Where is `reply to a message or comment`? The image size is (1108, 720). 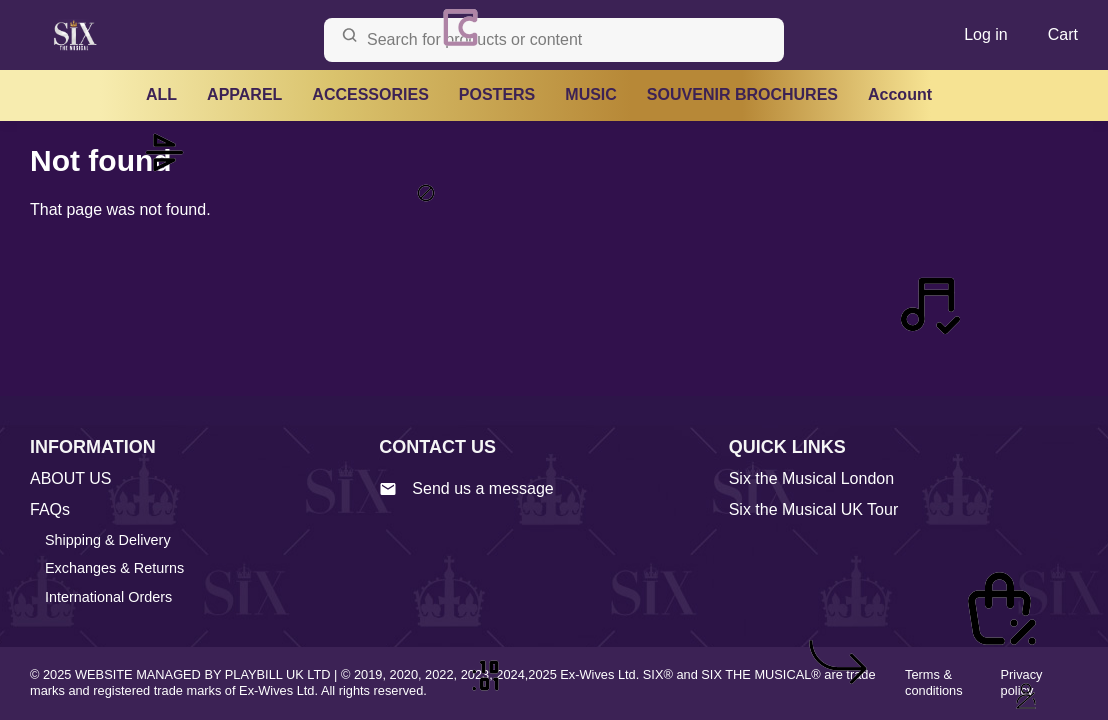 reply to a message or comment is located at coordinates (838, 662).